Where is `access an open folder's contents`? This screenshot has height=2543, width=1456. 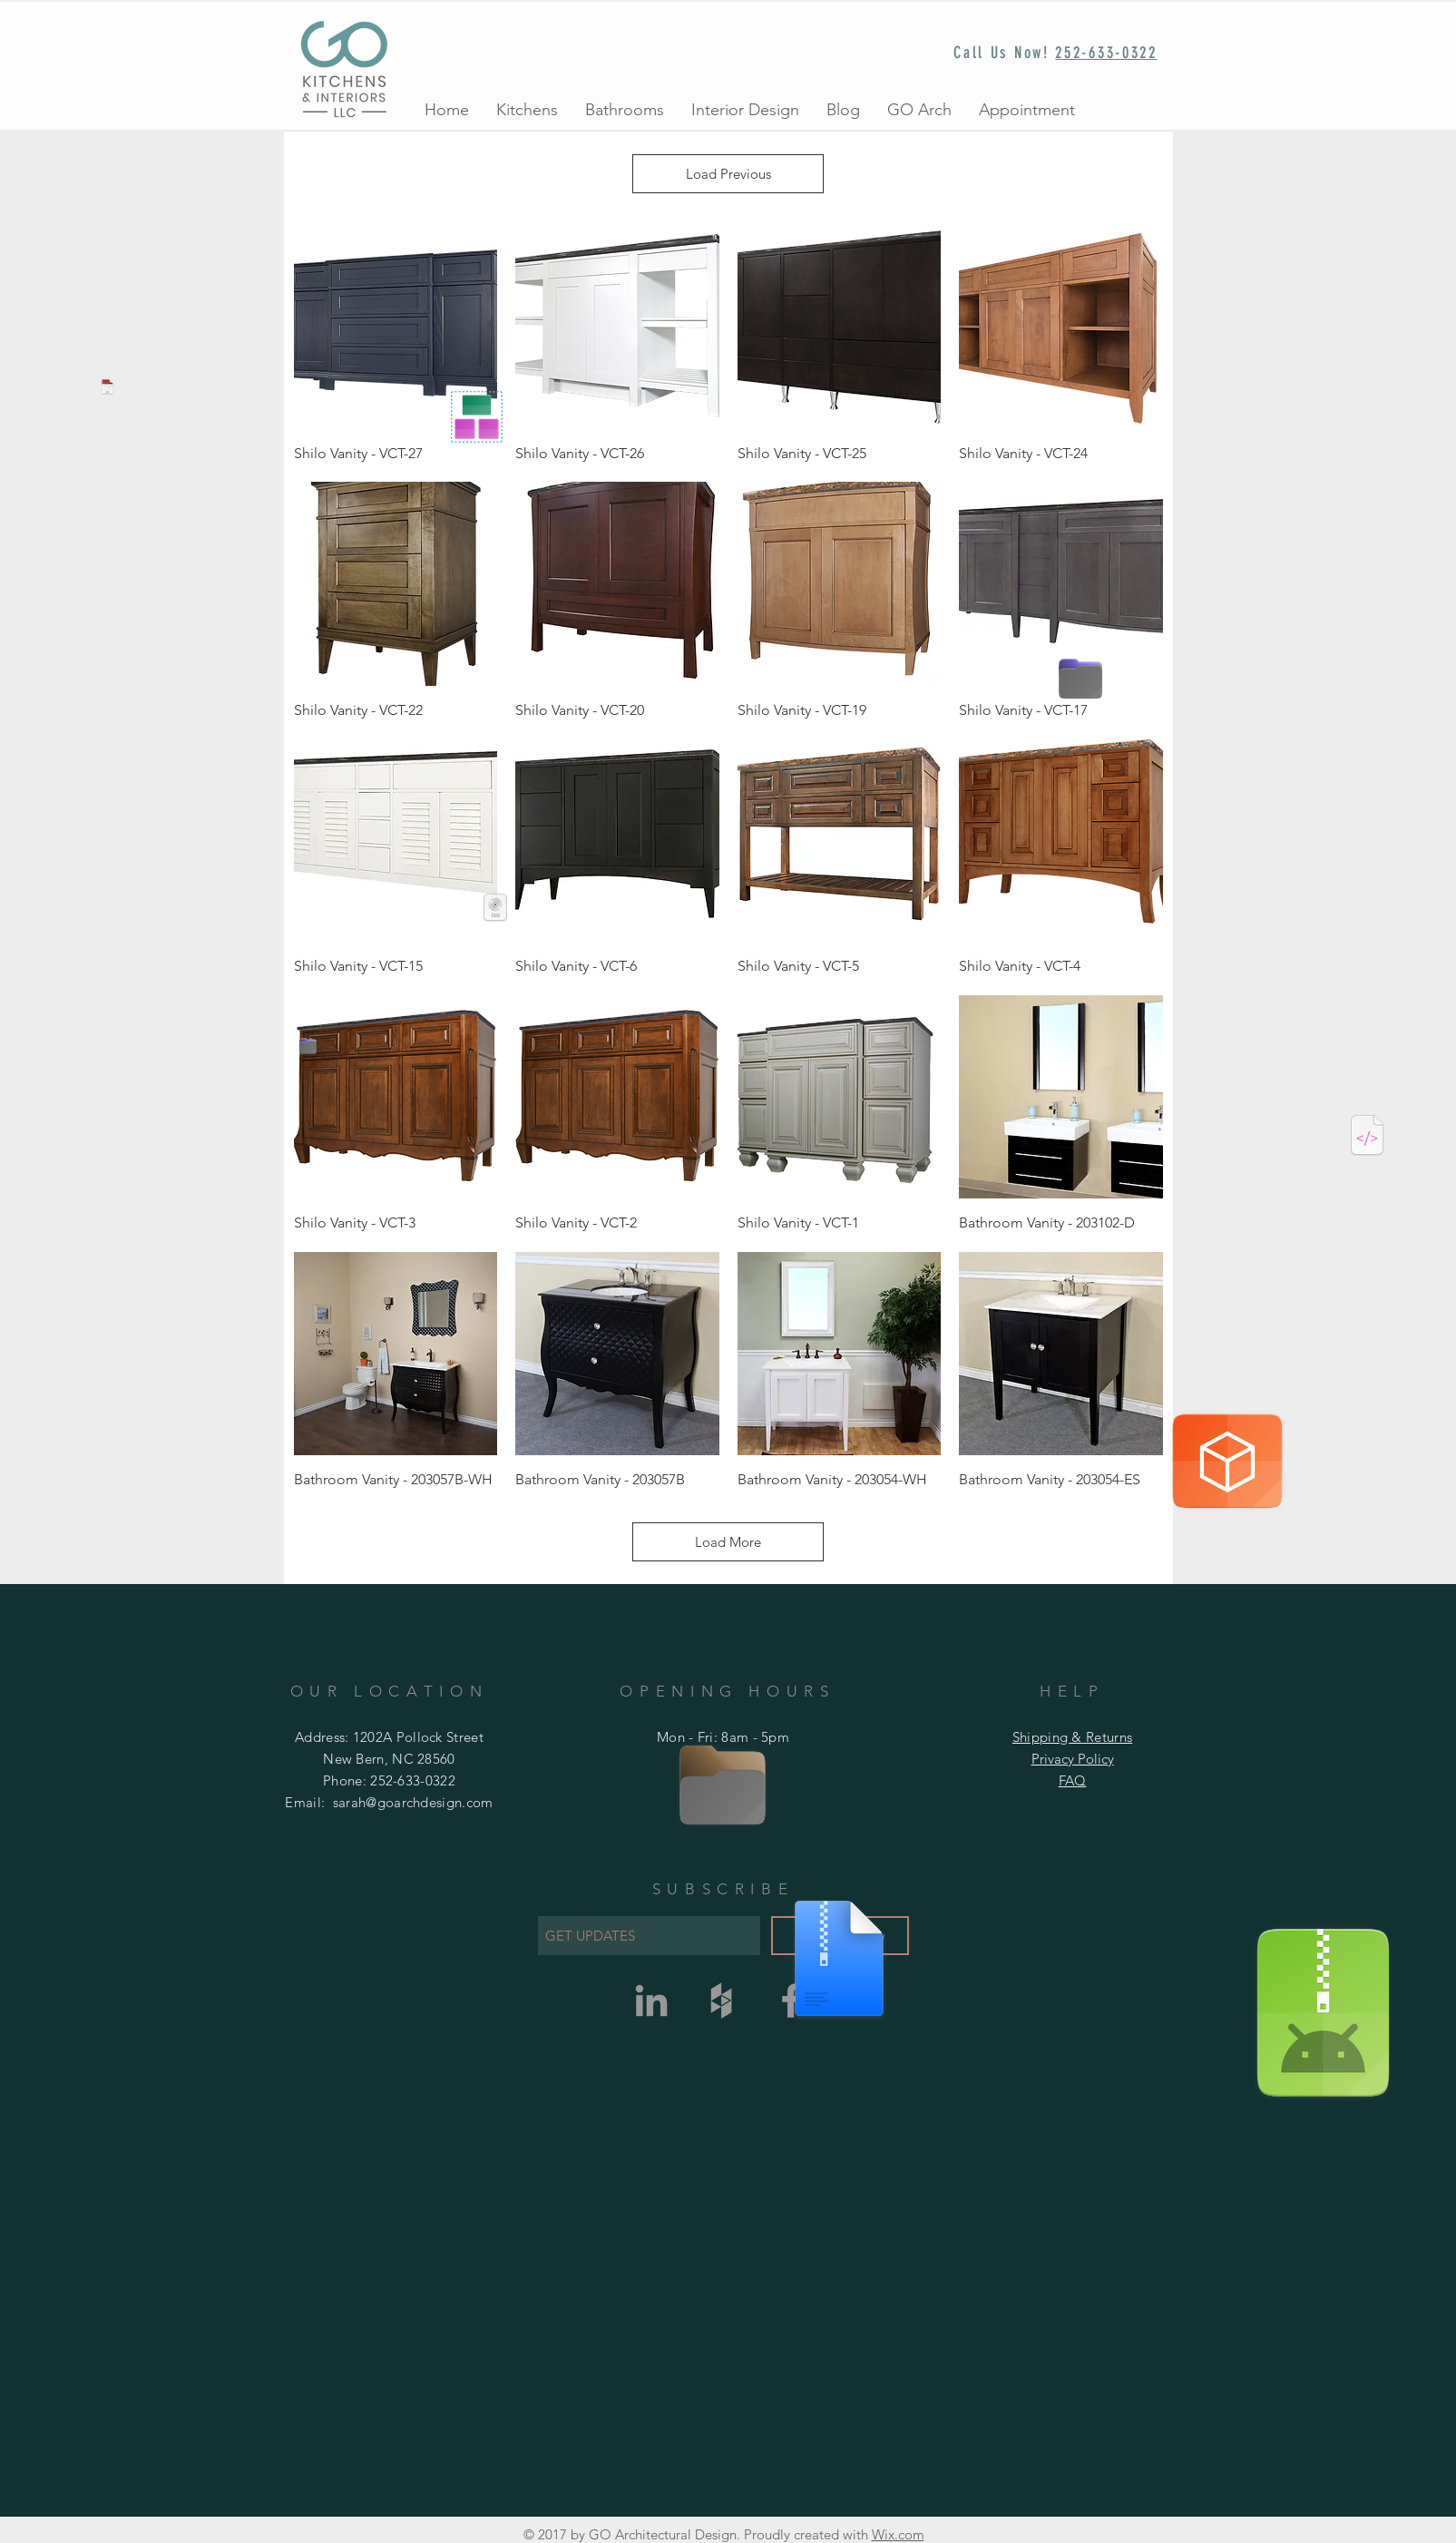 access an open folder's contents is located at coordinates (722, 1785).